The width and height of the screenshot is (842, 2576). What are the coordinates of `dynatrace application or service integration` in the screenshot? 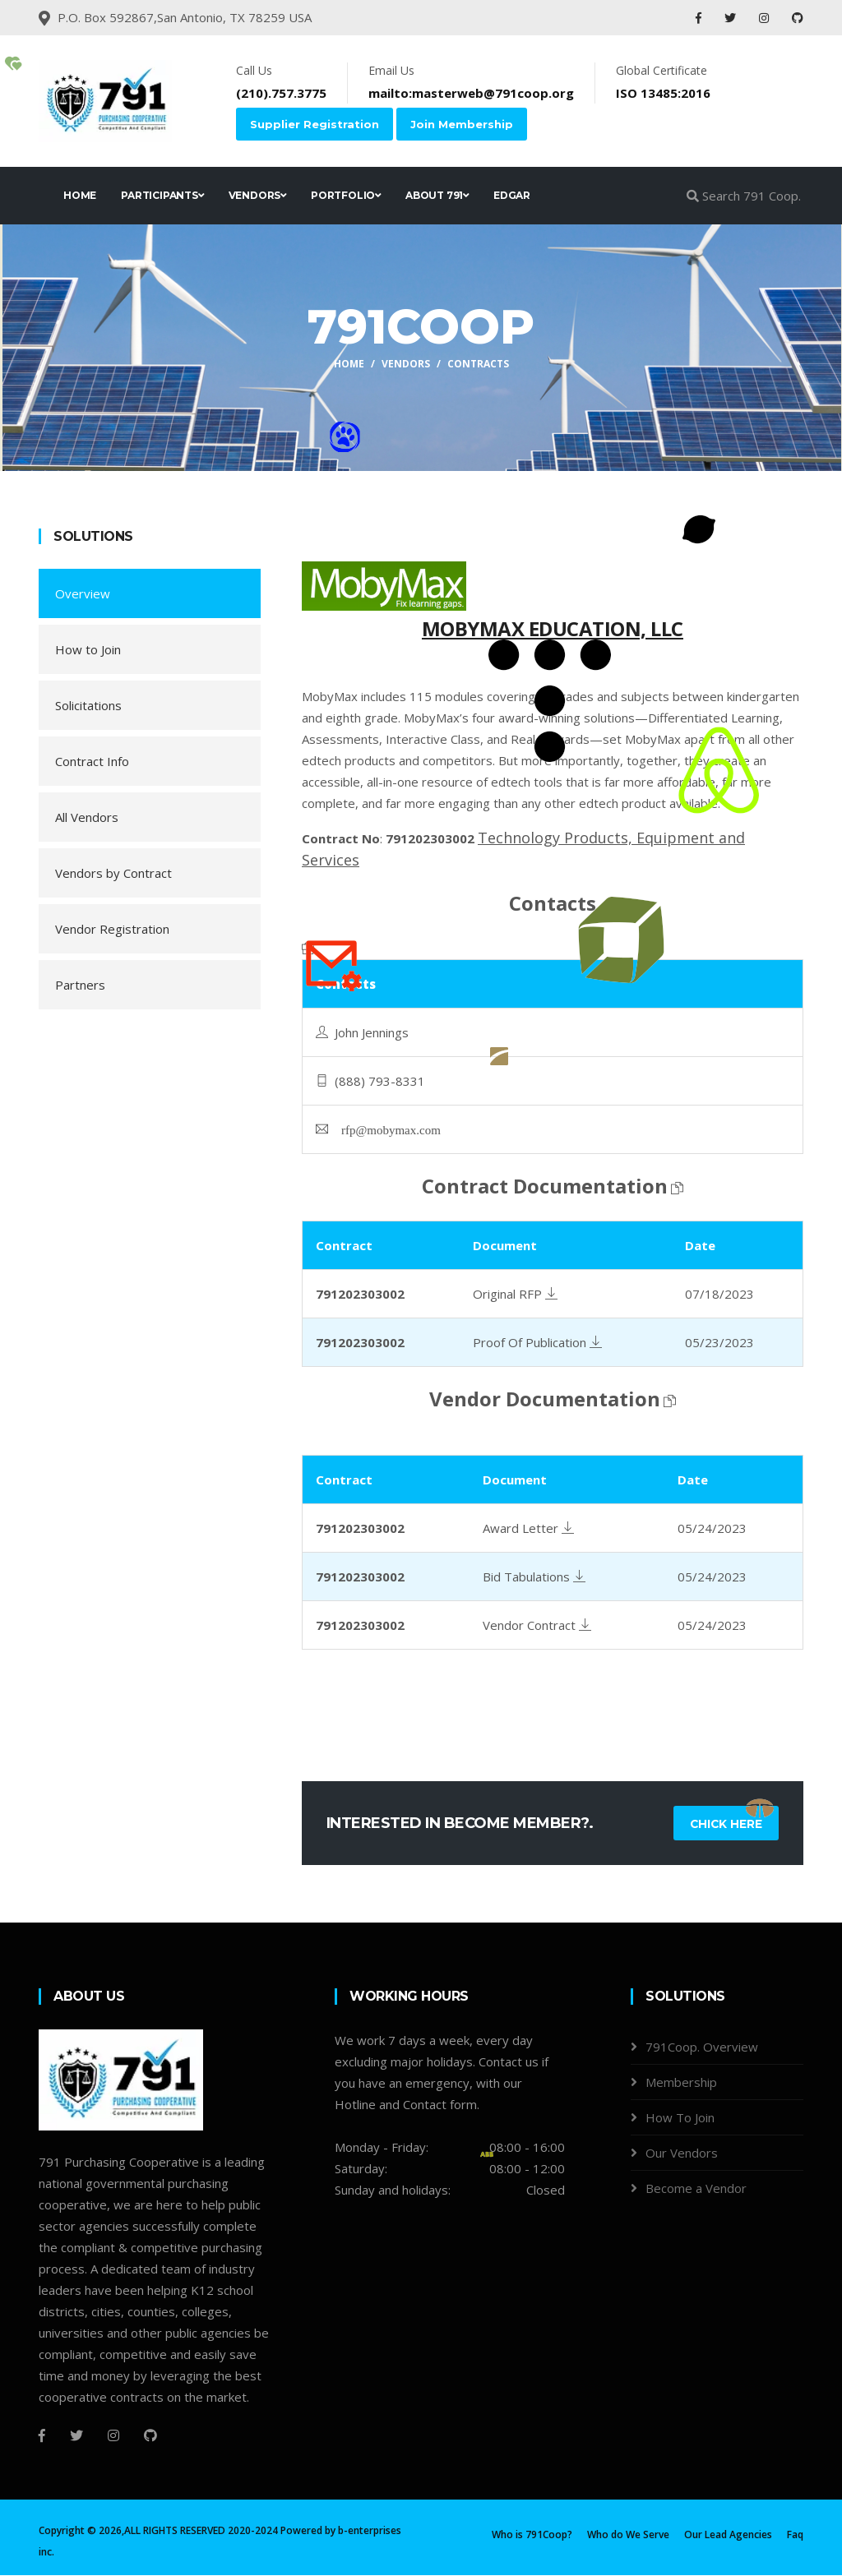 It's located at (621, 939).